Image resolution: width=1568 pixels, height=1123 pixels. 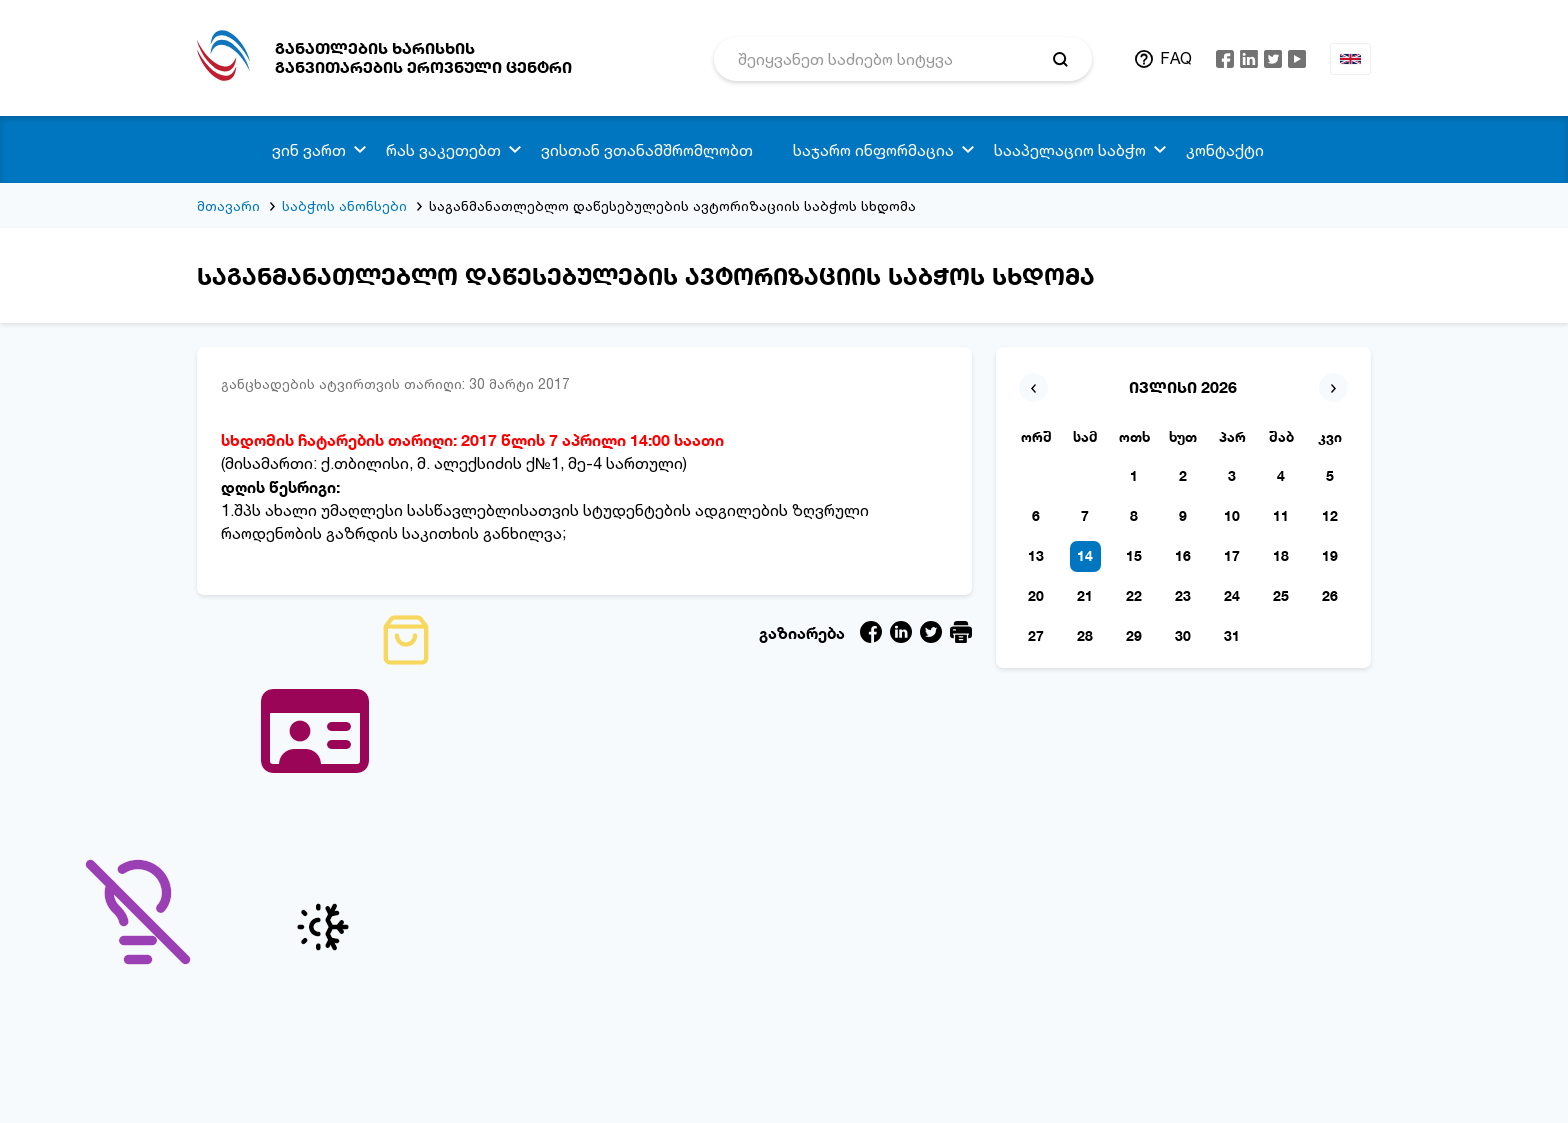 I want to click on view your shopping cart, so click(x=406, y=640).